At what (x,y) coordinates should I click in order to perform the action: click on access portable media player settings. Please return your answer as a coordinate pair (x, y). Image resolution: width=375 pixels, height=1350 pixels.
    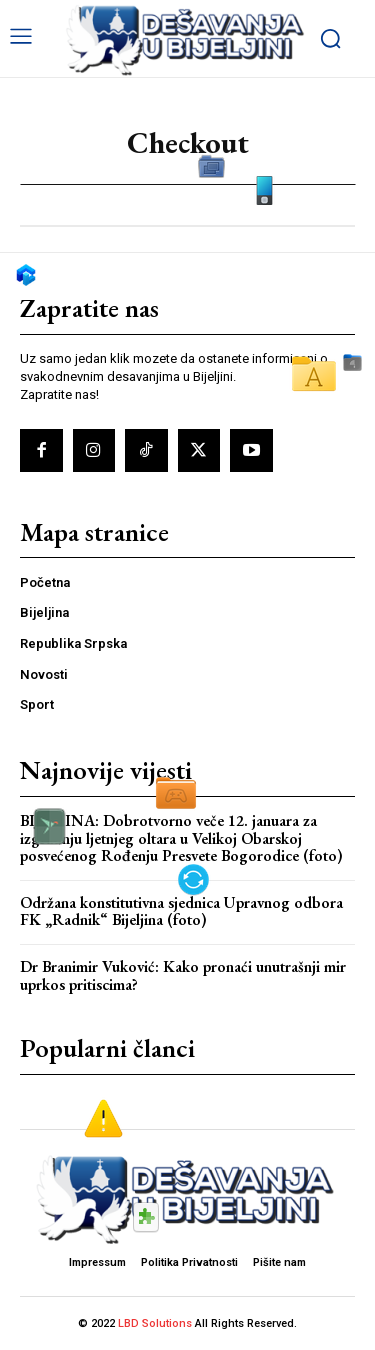
    Looking at the image, I should click on (264, 190).